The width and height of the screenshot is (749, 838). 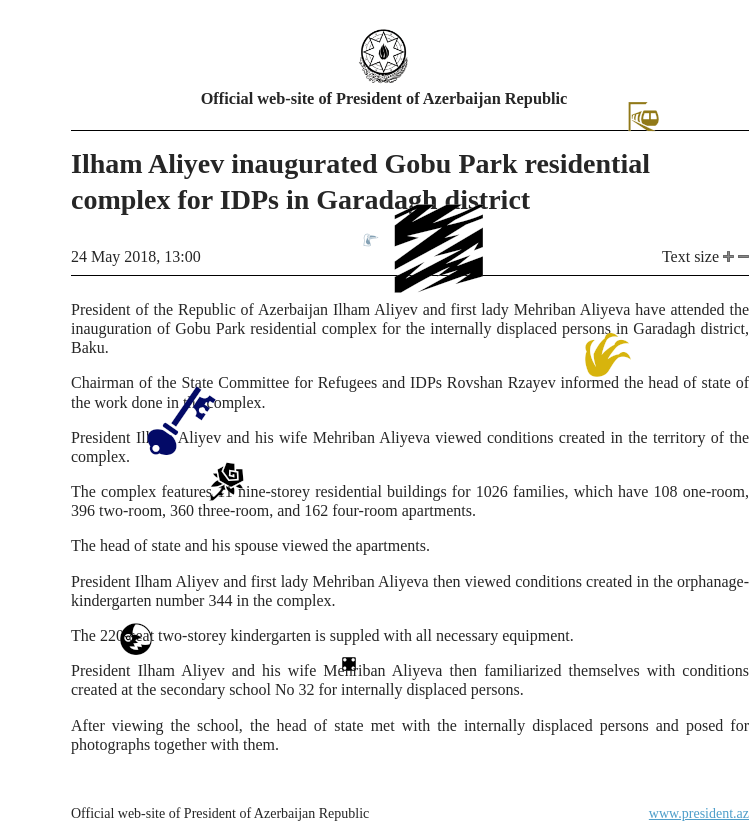 I want to click on toggle dark mode or night theme, so click(x=136, y=639).